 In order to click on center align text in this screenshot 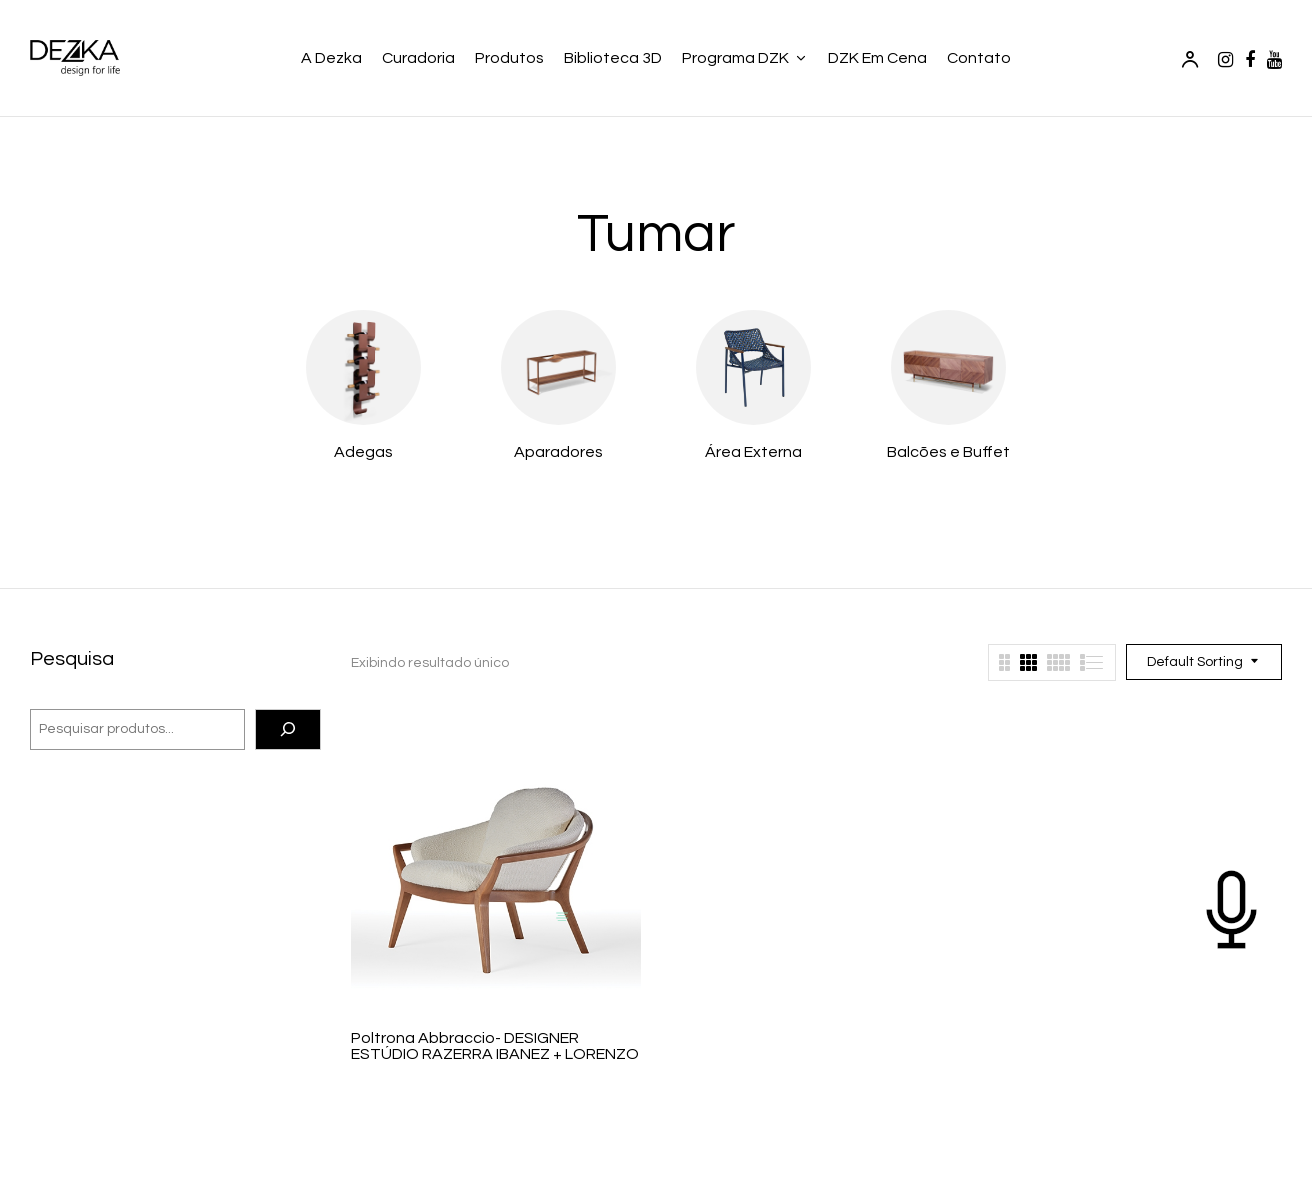, I will do `click(562, 917)`.